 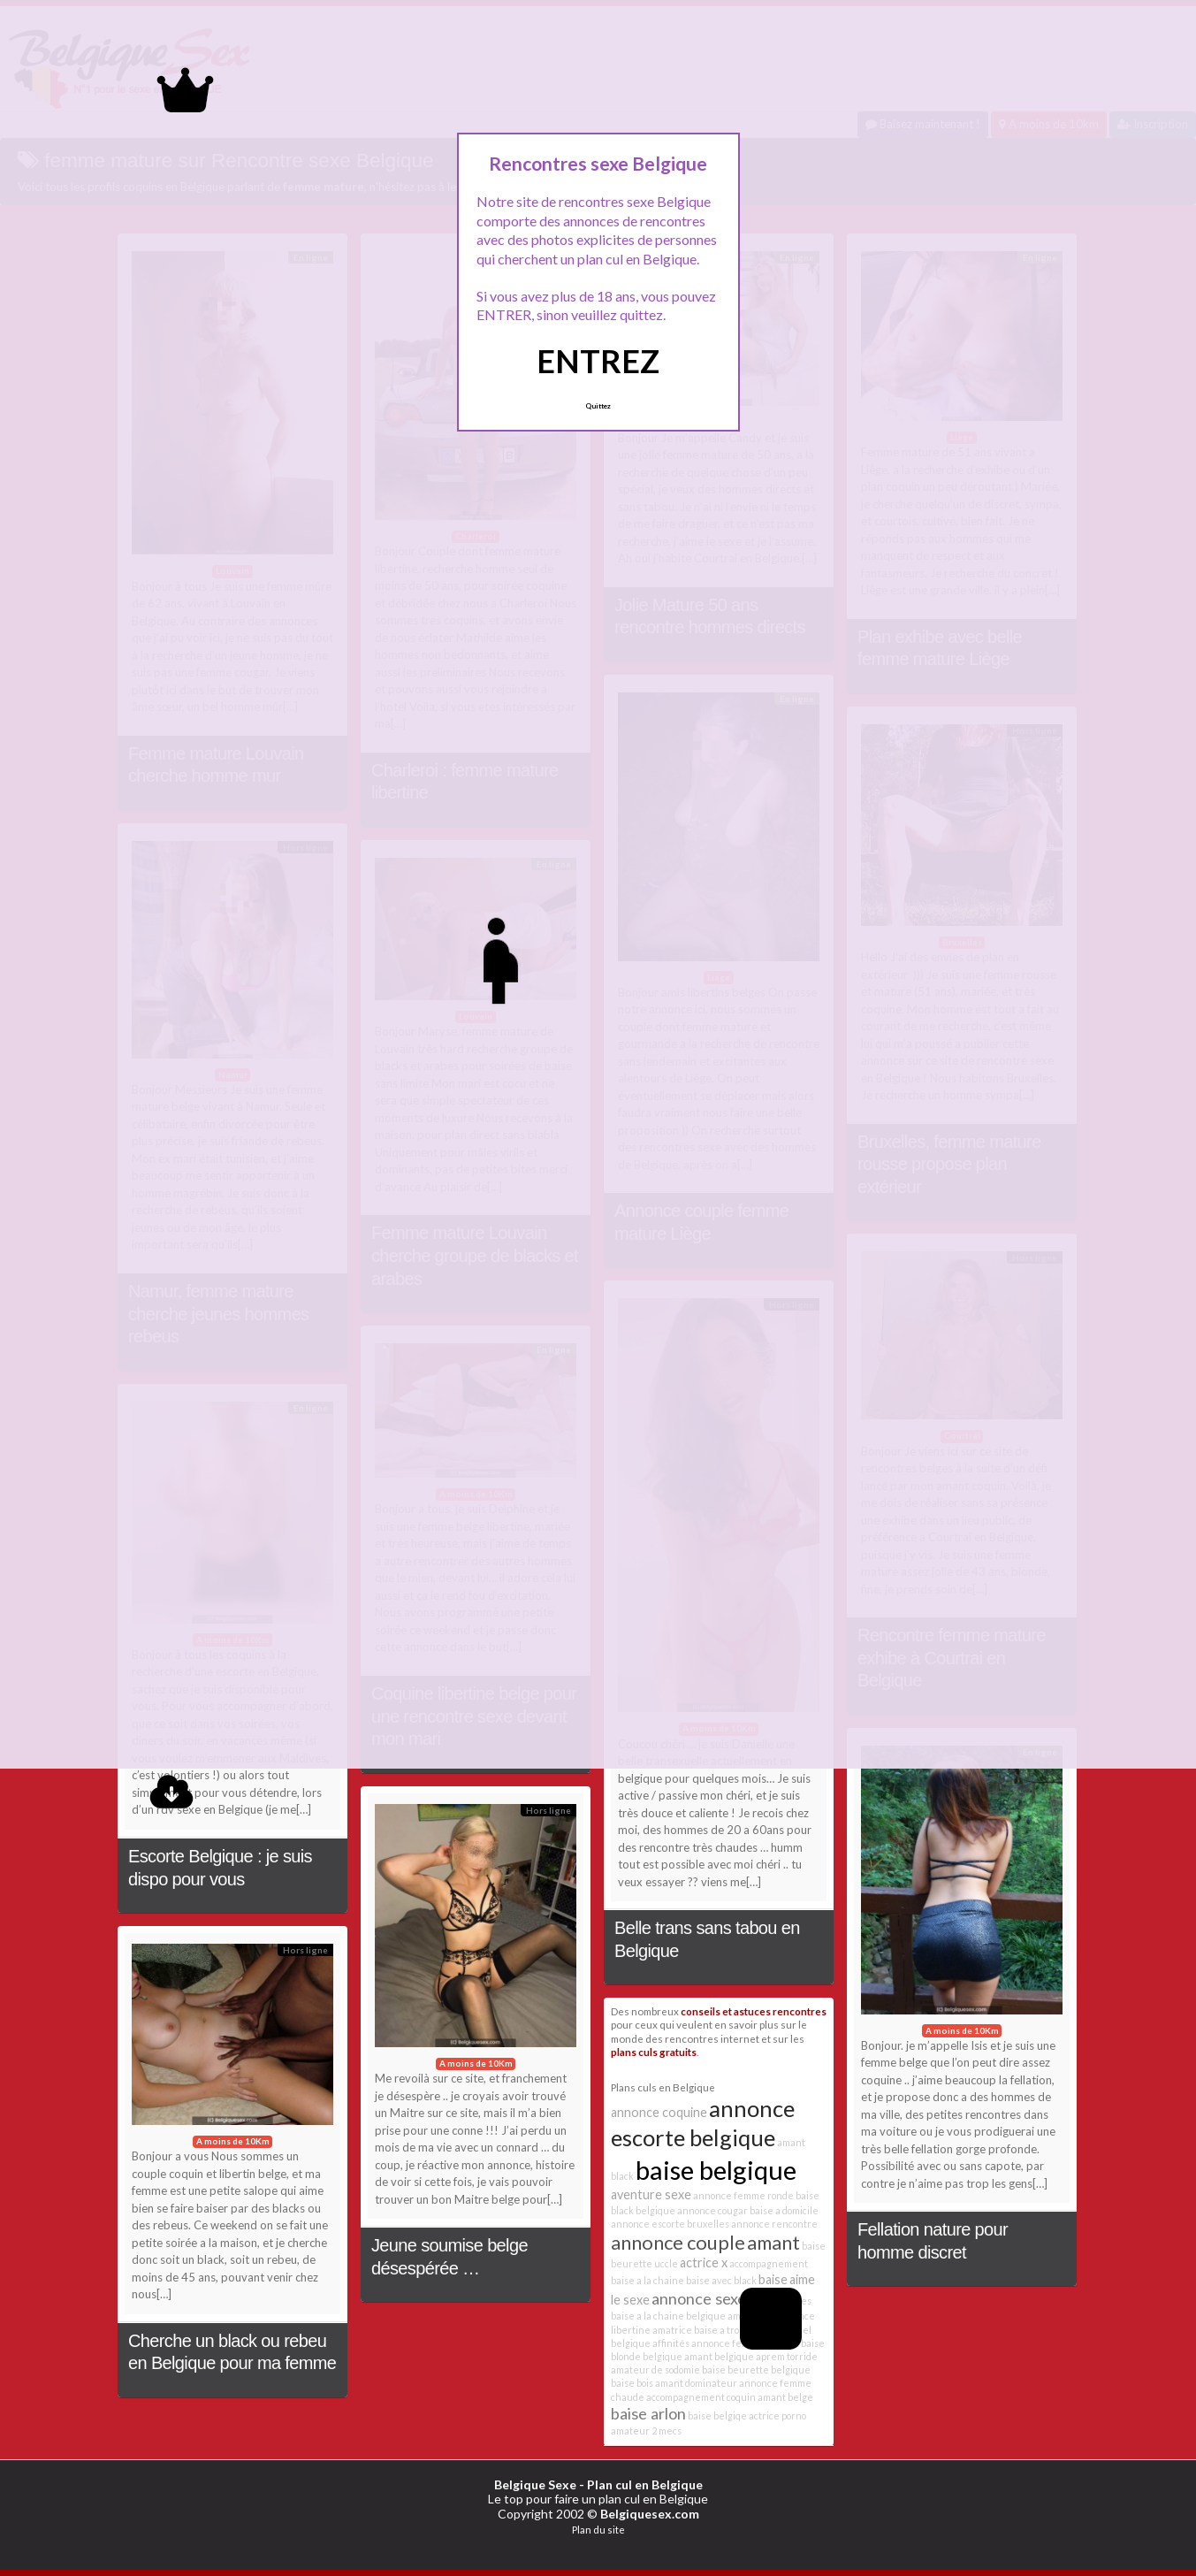 What do you see at coordinates (185, 92) in the screenshot?
I see `indicates premium or VIP membership status` at bounding box center [185, 92].